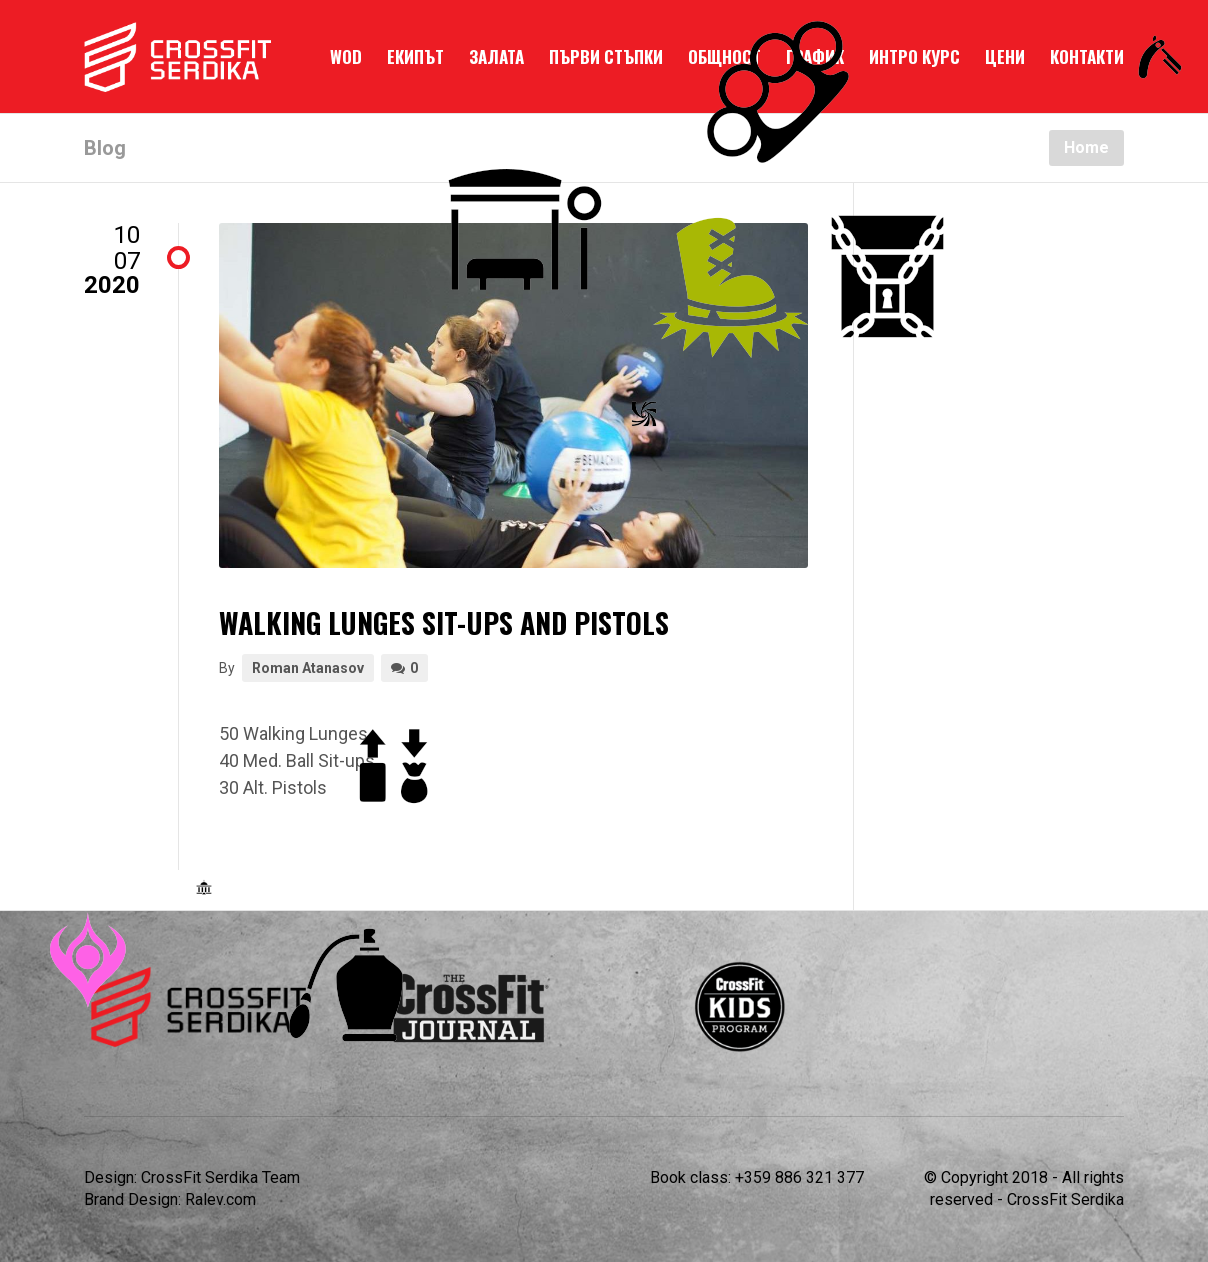 This screenshot has height=1262, width=1208. What do you see at coordinates (644, 414) in the screenshot?
I see `activate vortex or whirlpool ability` at bounding box center [644, 414].